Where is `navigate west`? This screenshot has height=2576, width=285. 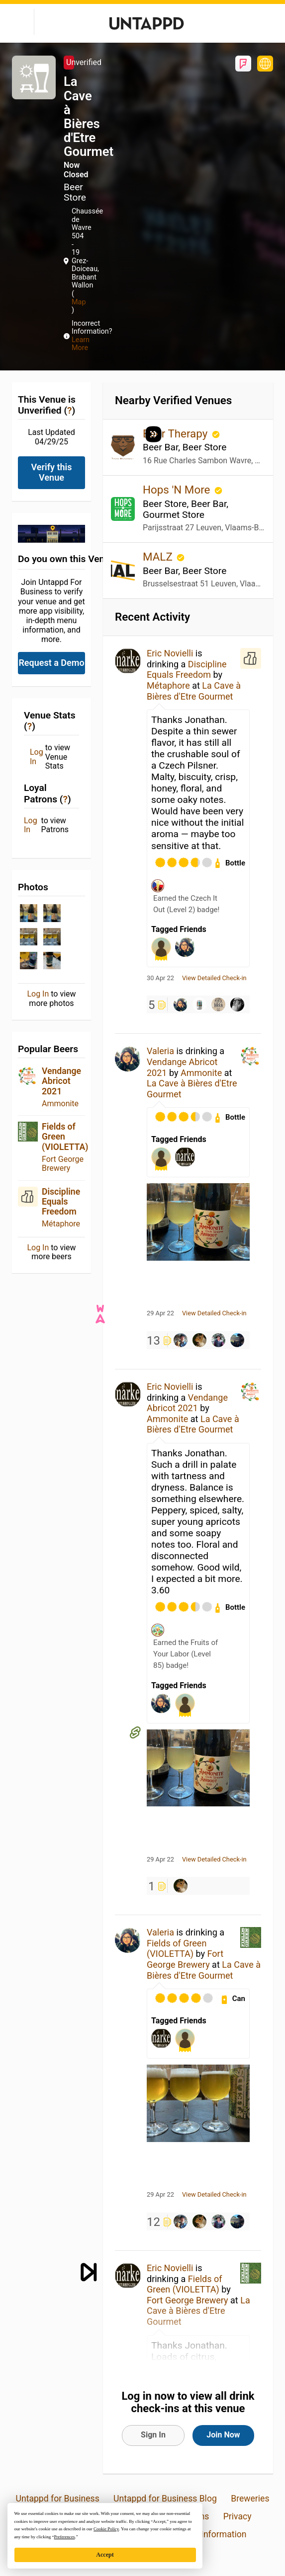
navigate west is located at coordinates (100, 1314).